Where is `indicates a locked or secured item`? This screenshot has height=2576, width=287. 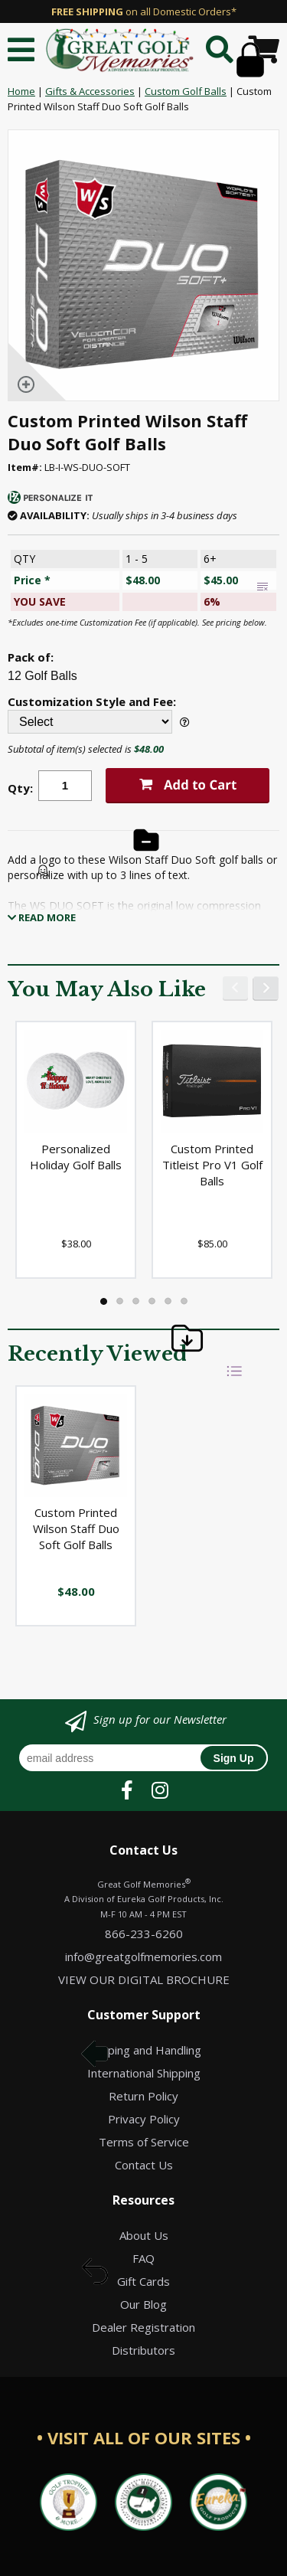 indicates a locked or secured item is located at coordinates (250, 60).